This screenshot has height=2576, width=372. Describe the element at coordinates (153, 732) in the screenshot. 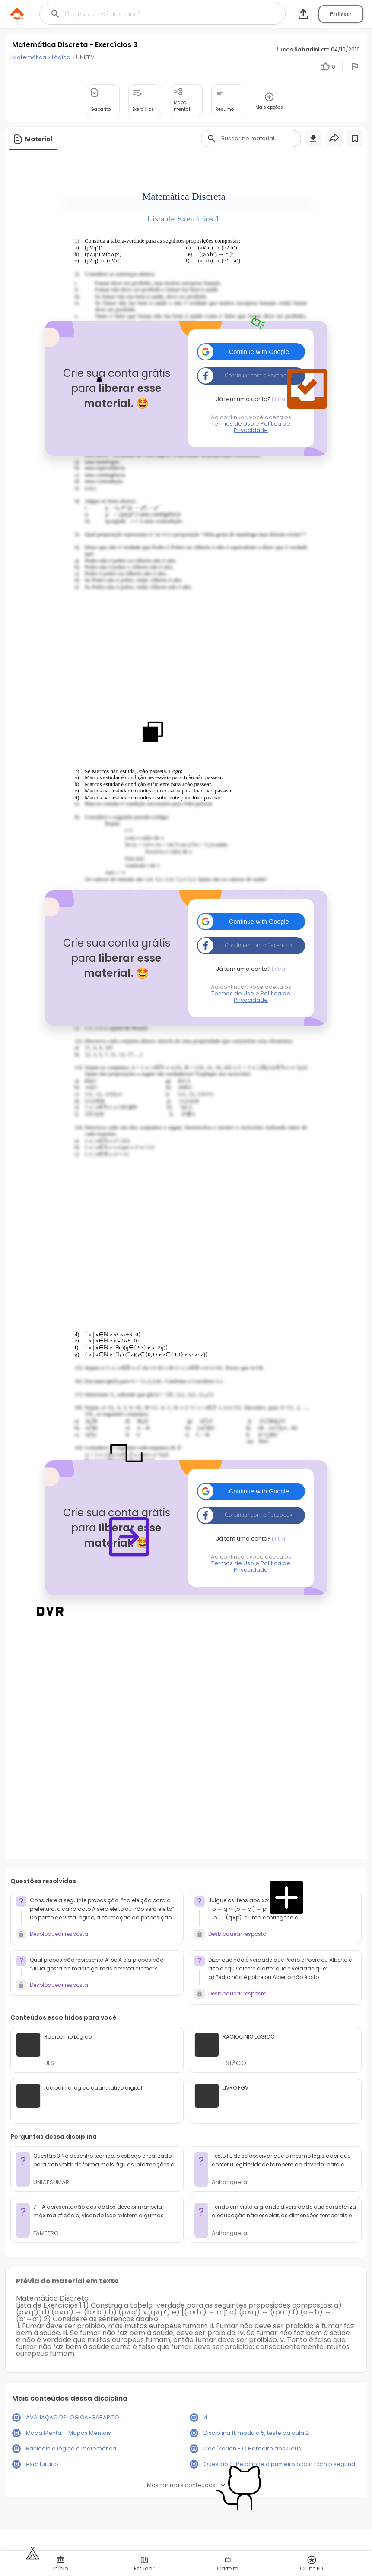

I see `copy to clipboard` at that location.